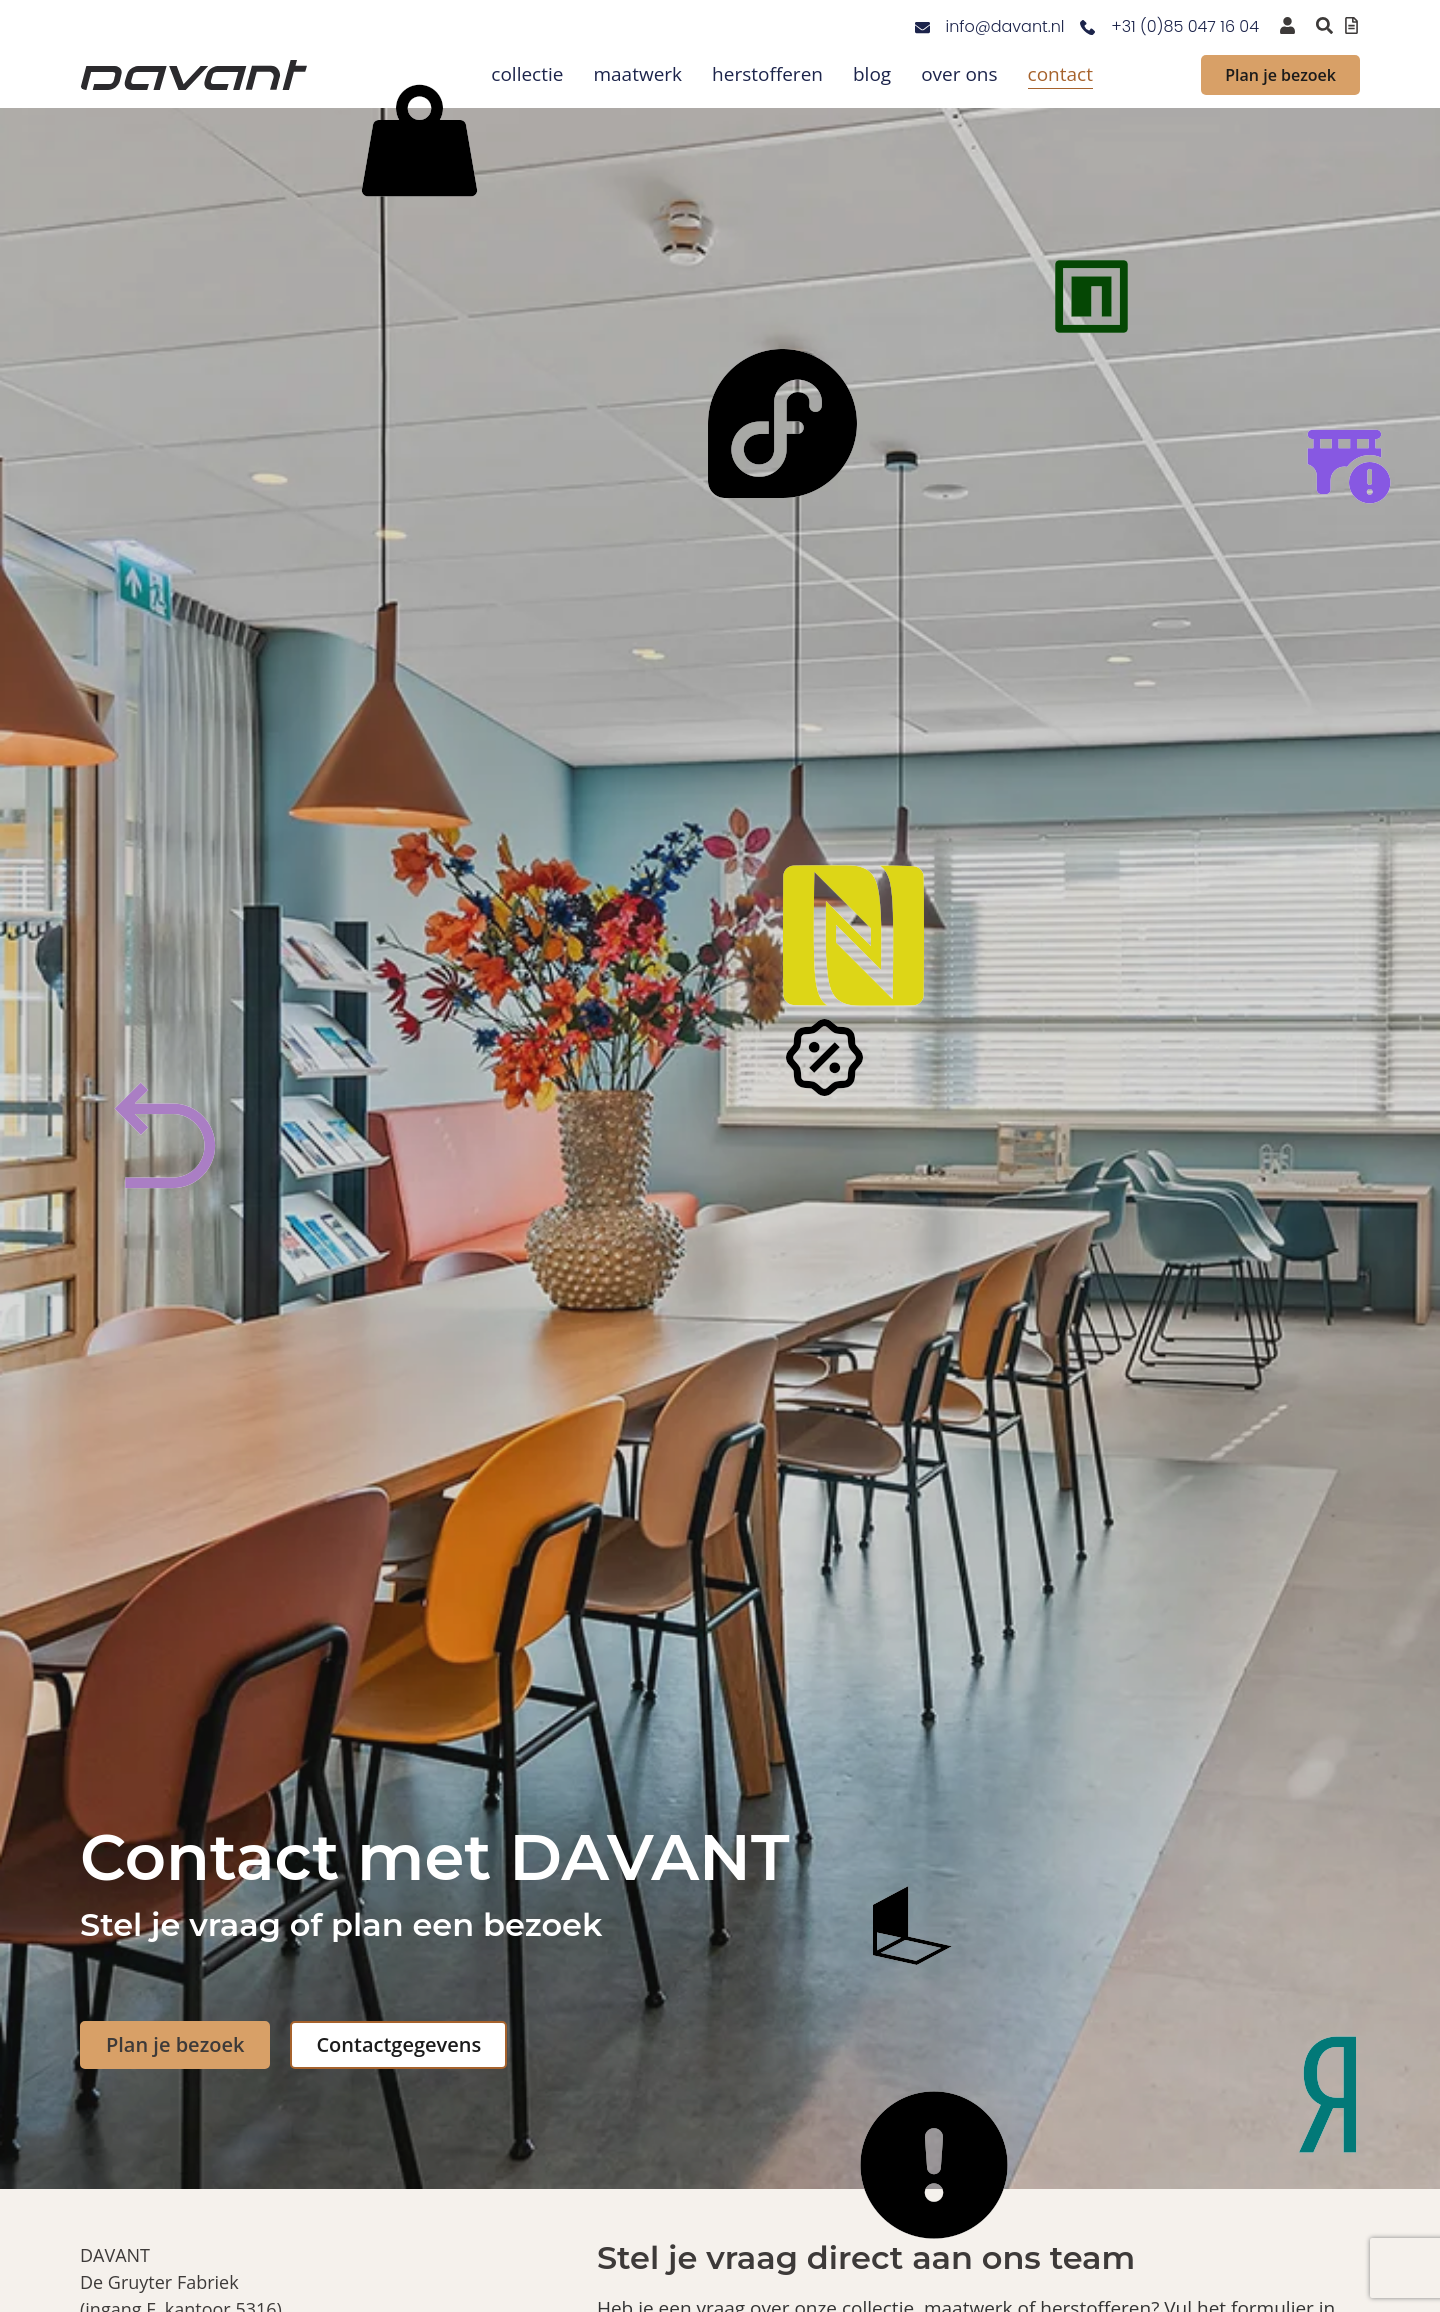 The width and height of the screenshot is (1440, 2312). I want to click on indicates a warning or alert requiring attention, so click(934, 2165).